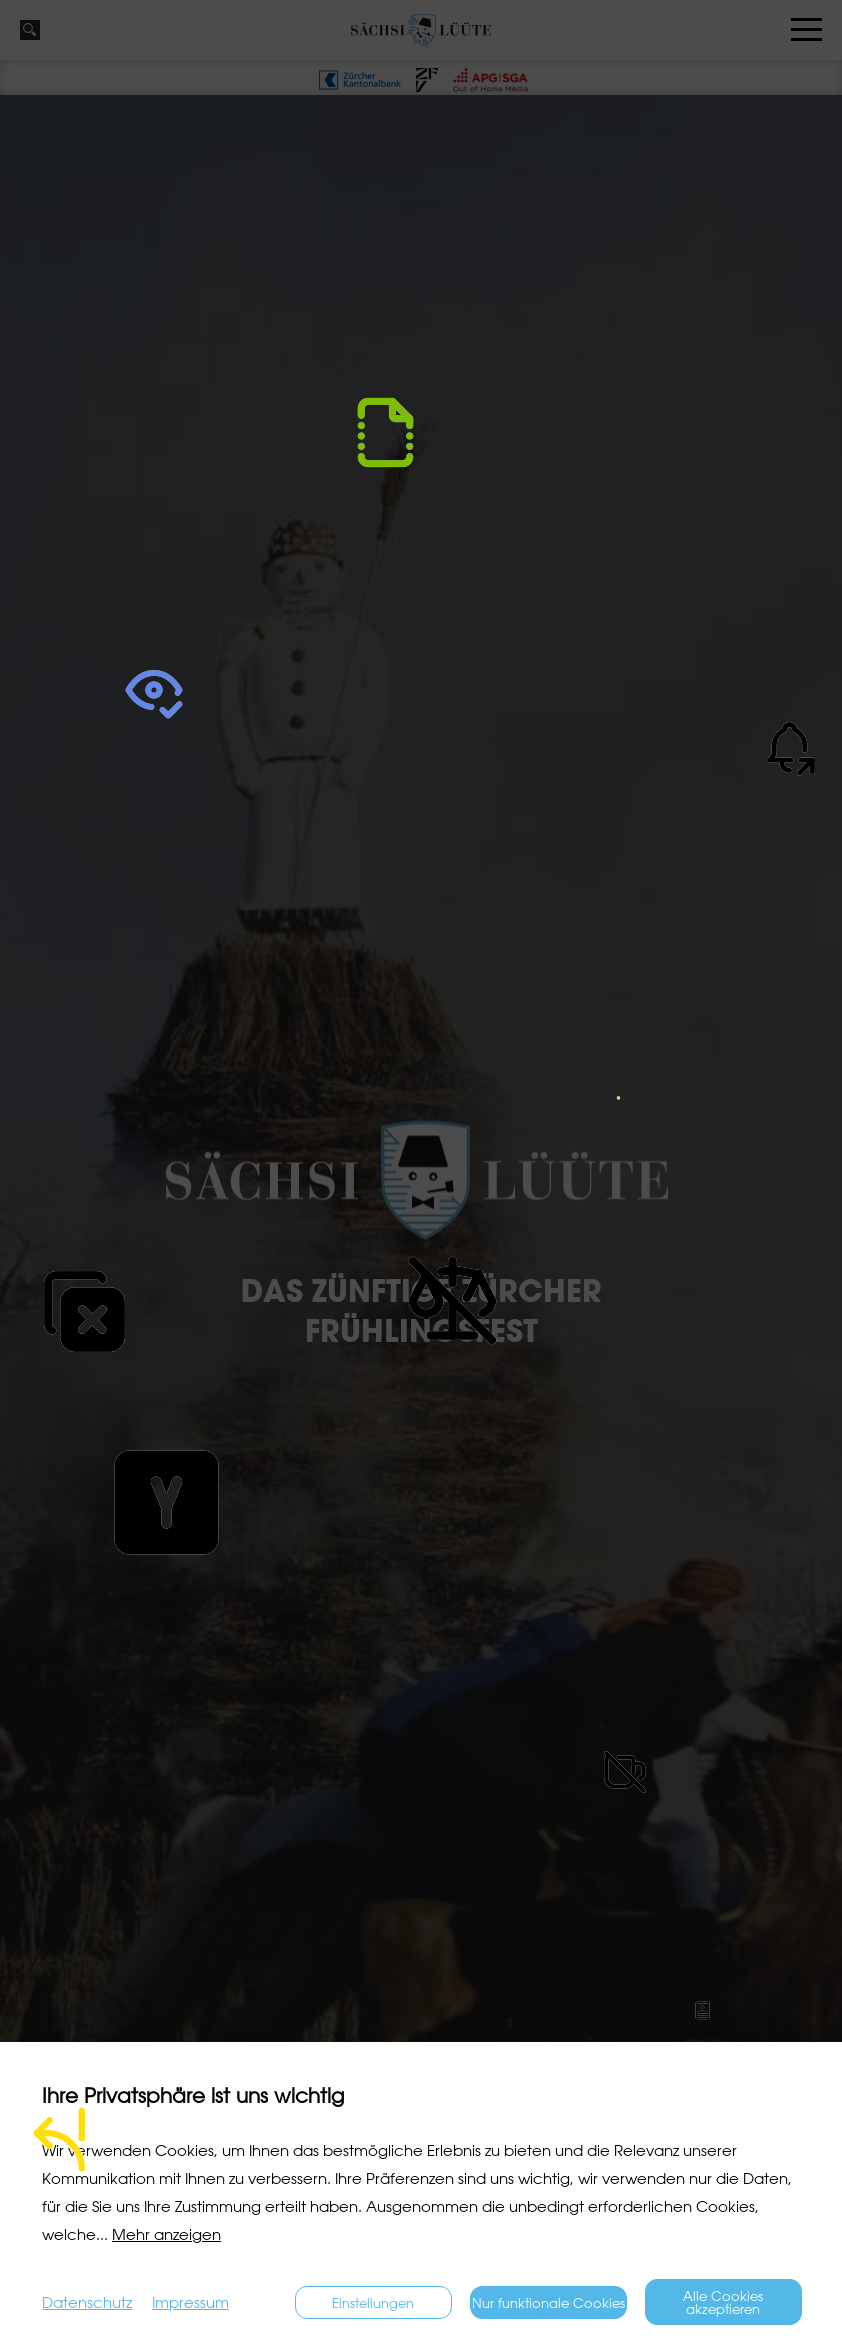 This screenshot has width=842, height=2345. Describe the element at coordinates (154, 690) in the screenshot. I see `mark item as viewed or read` at that location.